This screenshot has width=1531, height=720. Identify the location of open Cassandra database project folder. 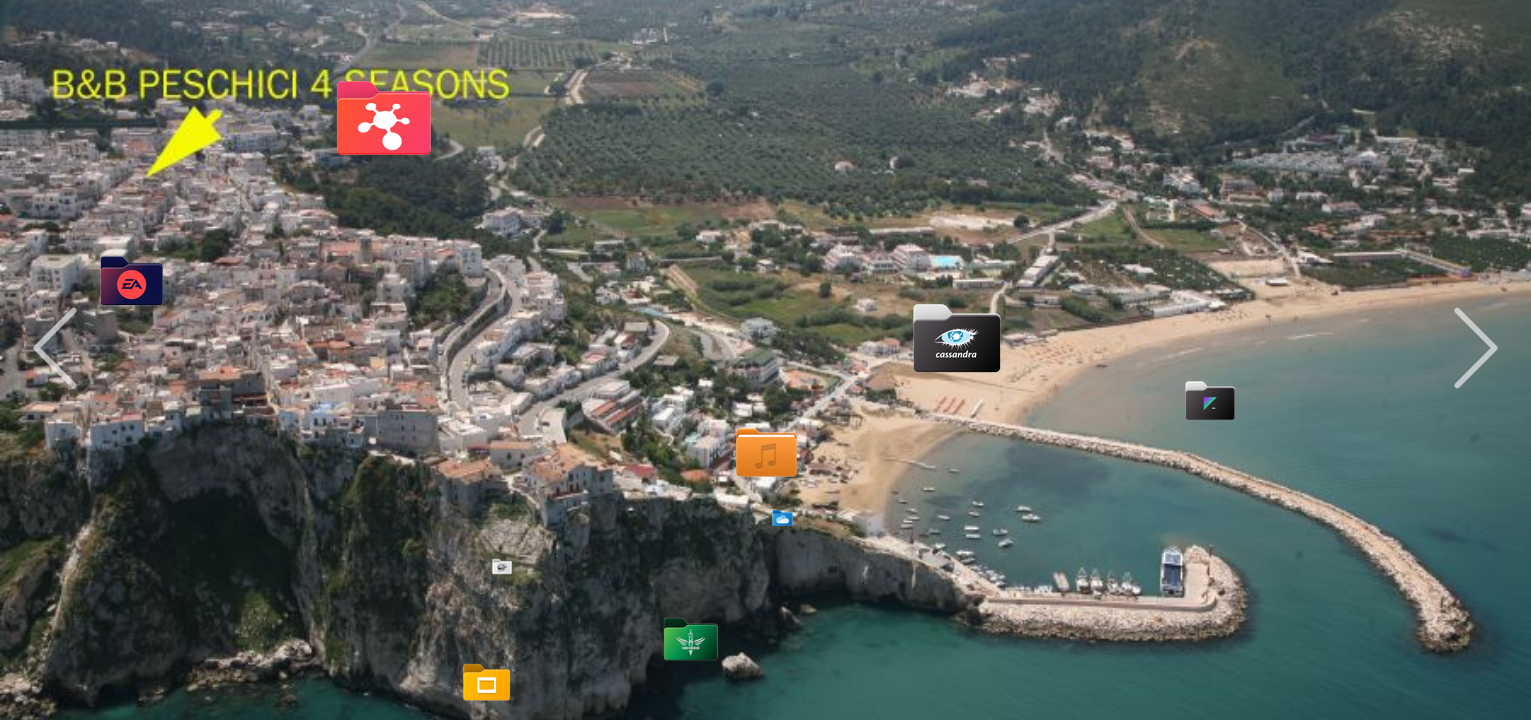
(956, 340).